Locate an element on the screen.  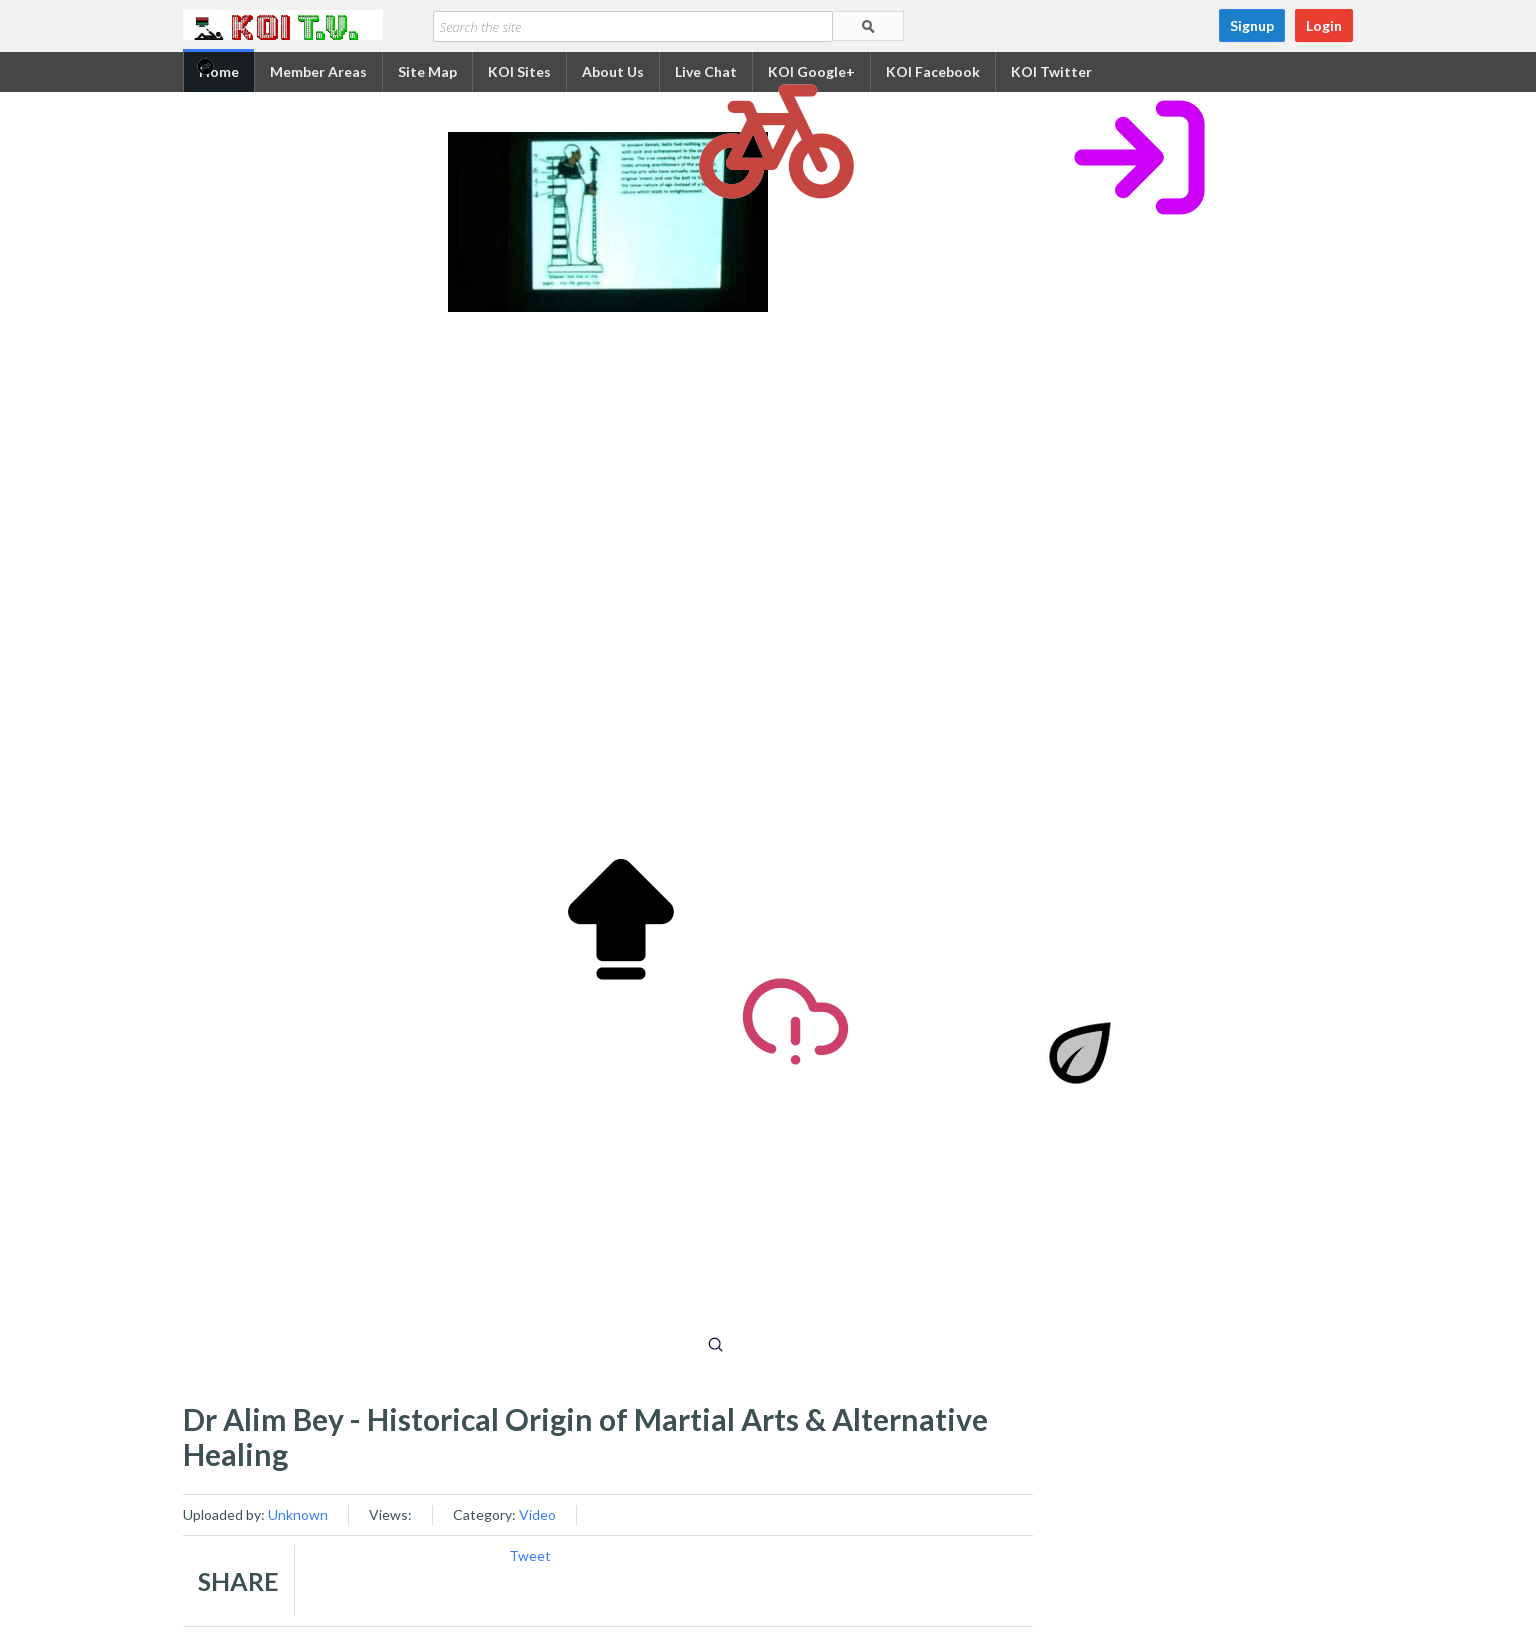
cloud service warning or error is located at coordinates (795, 1021).